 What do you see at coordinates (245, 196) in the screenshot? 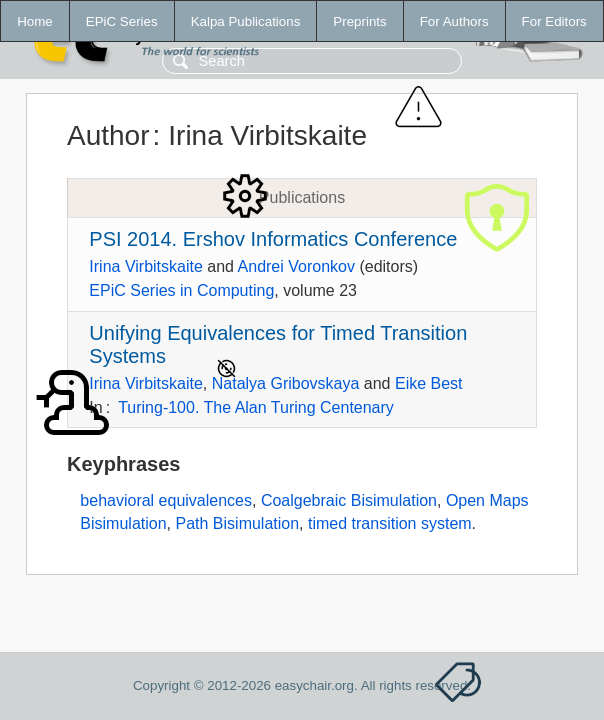
I see `open settings or preferences` at bounding box center [245, 196].